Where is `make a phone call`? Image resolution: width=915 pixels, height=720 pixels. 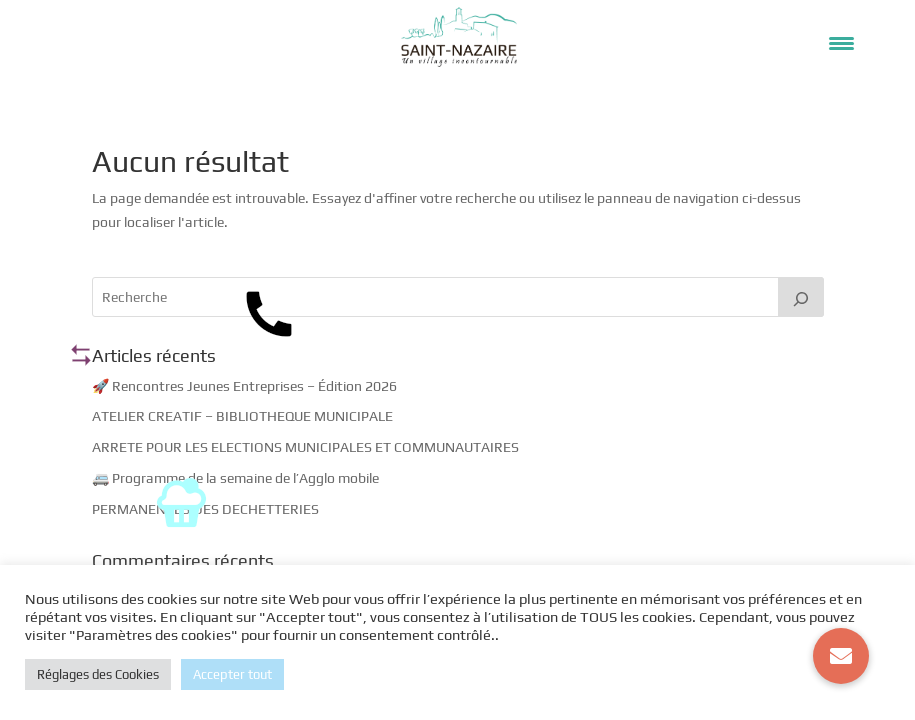 make a phone call is located at coordinates (269, 314).